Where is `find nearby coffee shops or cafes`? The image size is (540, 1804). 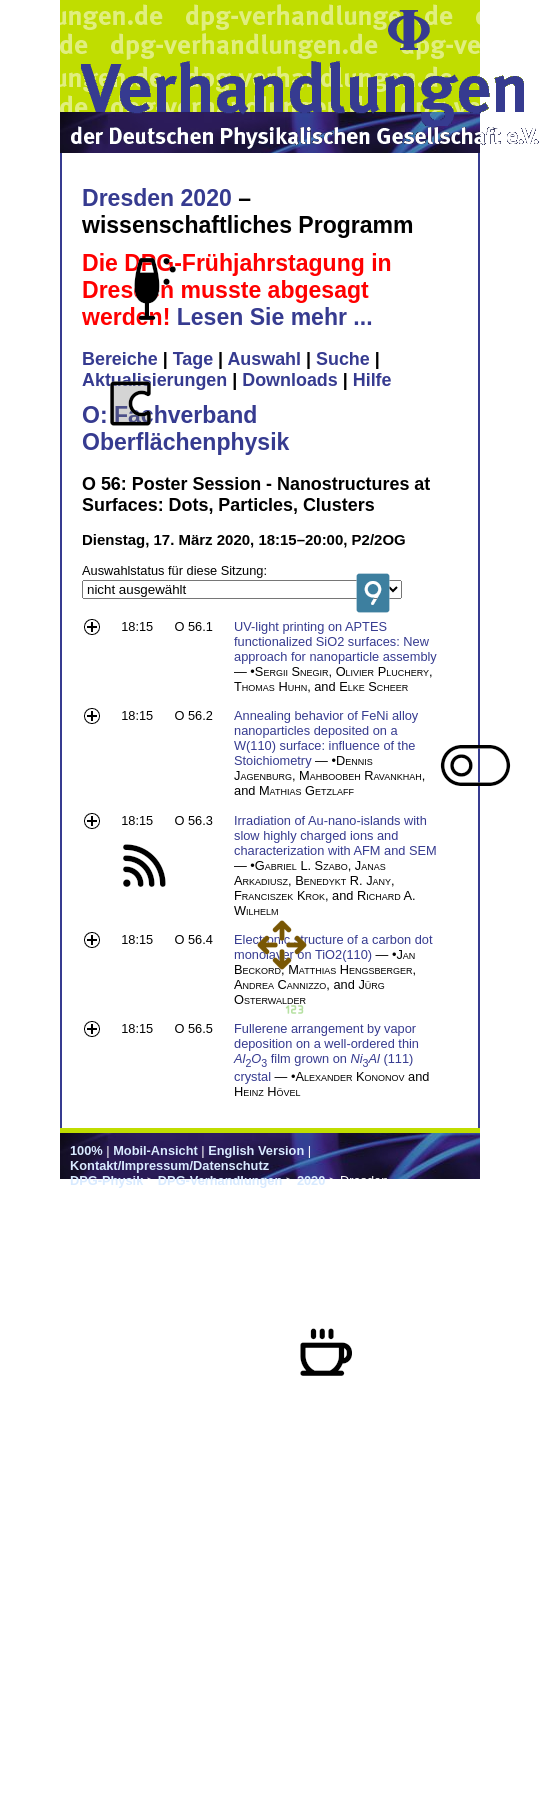
find nearby coffee shops or cafes is located at coordinates (324, 1354).